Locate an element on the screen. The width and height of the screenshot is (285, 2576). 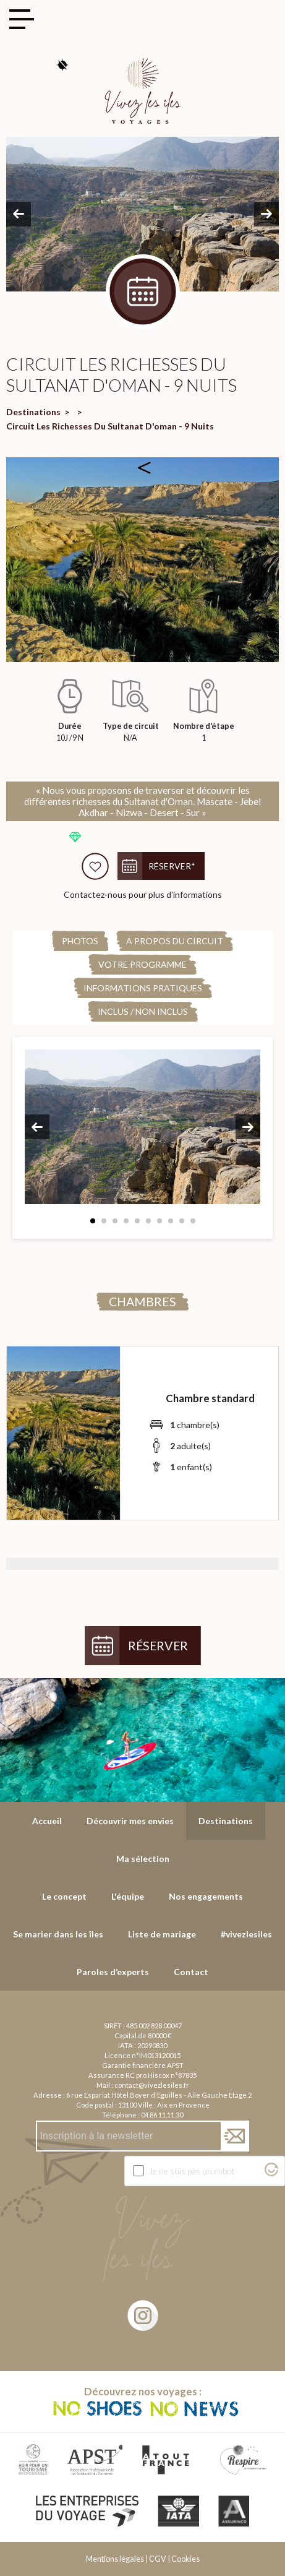
open sketch app is located at coordinates (75, 837).